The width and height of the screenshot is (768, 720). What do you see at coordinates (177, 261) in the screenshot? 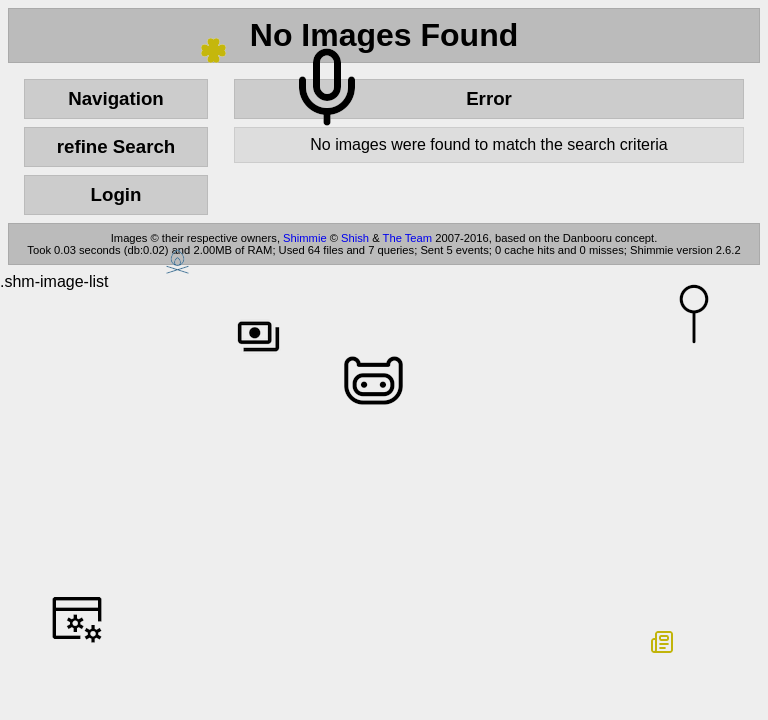
I see `access outdoor or camping-related features` at bounding box center [177, 261].